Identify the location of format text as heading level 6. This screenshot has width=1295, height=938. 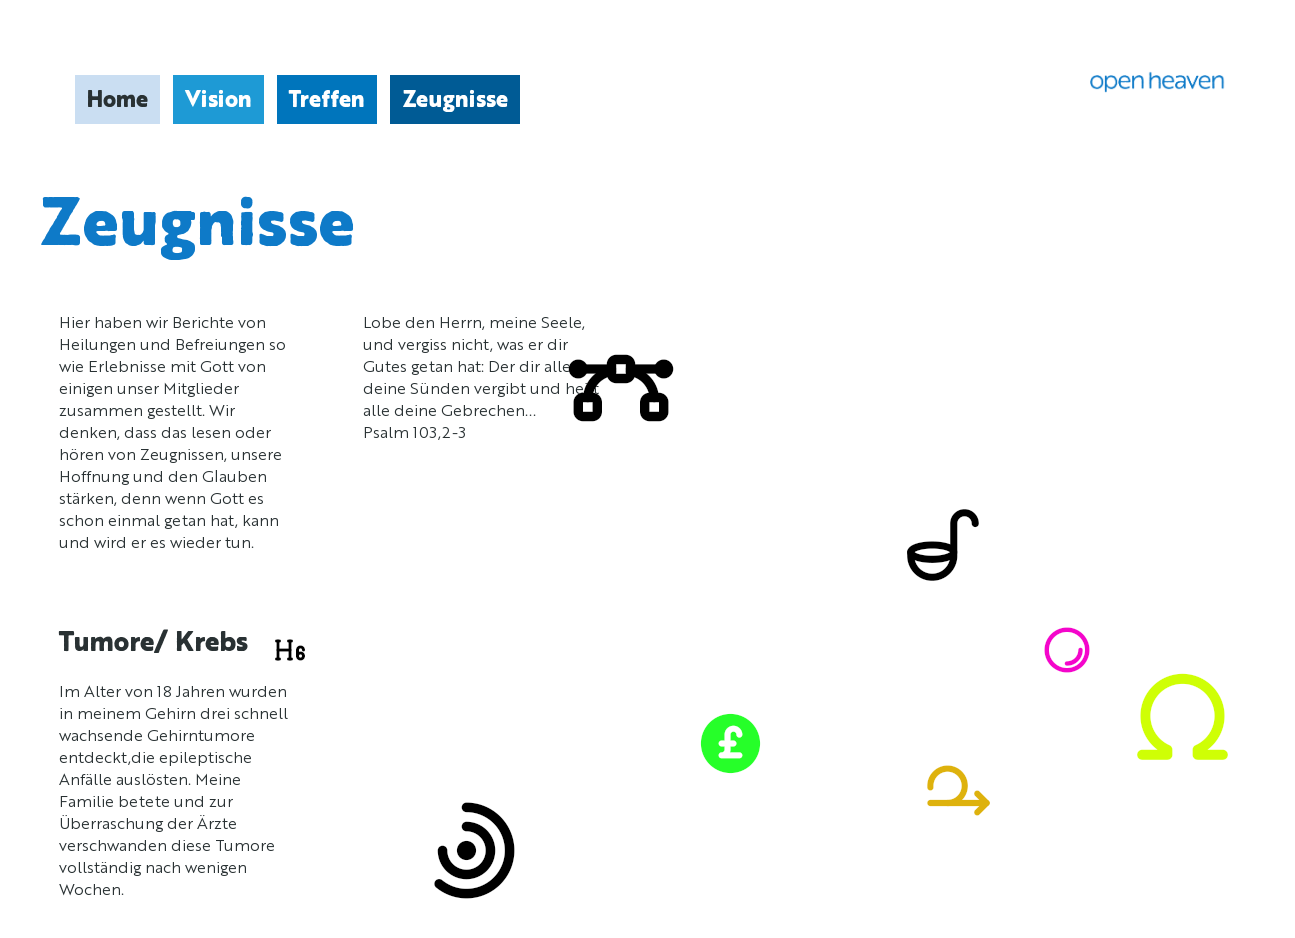
(290, 650).